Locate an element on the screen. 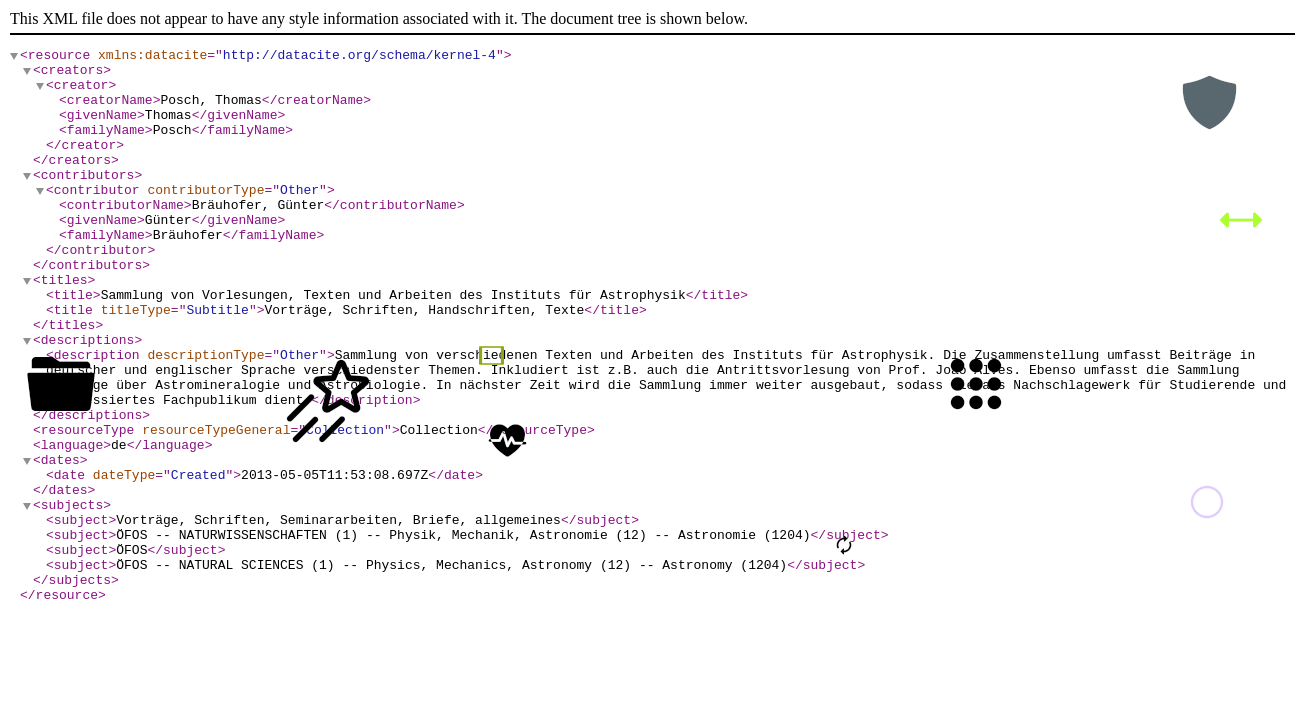 Image resolution: width=1305 pixels, height=720 pixels. add to favorites or wishlist is located at coordinates (328, 401).